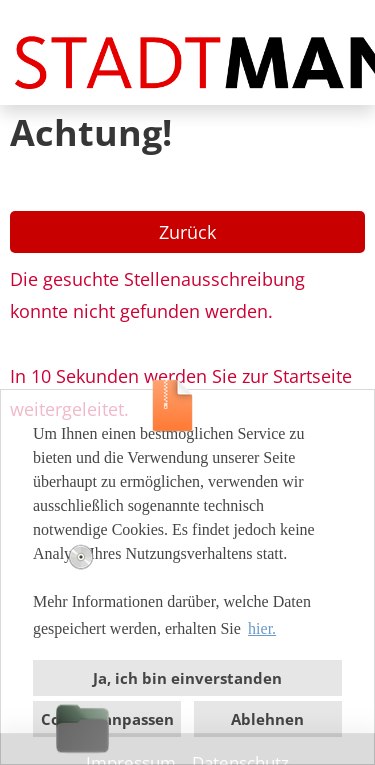 The image size is (375, 765). I want to click on access DVD-ROM drive, so click(81, 557).